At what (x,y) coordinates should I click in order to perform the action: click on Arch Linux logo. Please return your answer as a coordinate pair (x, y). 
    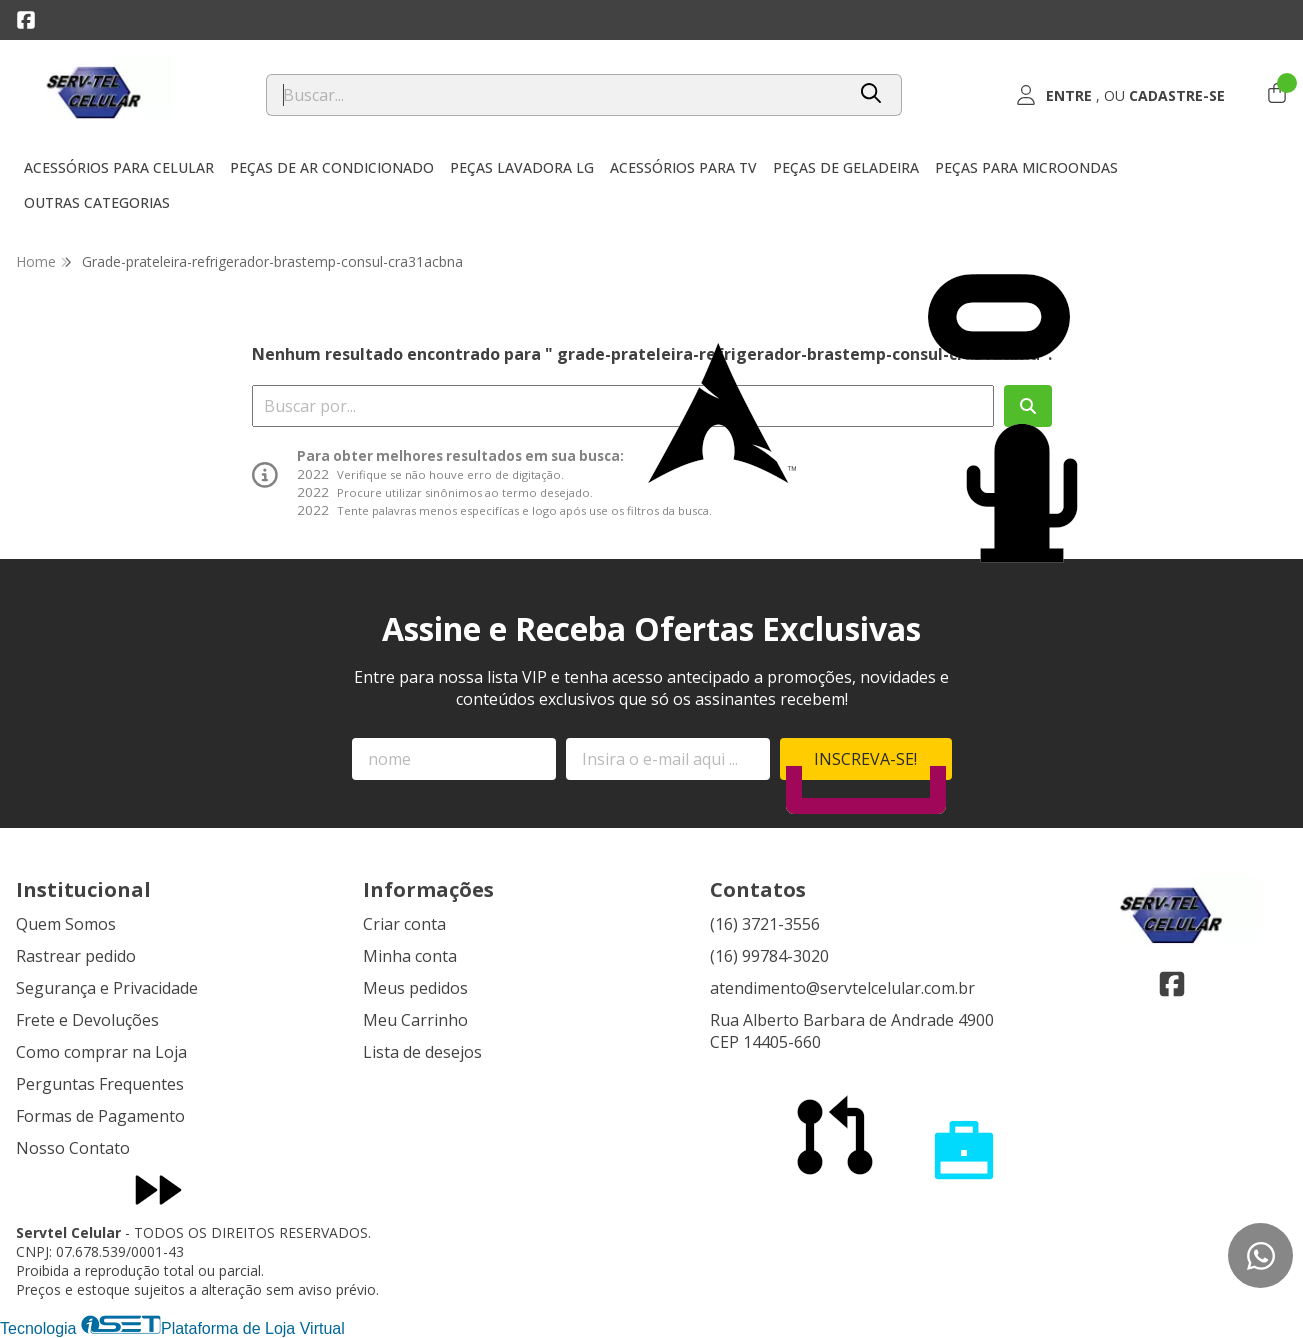
    Looking at the image, I should click on (722, 413).